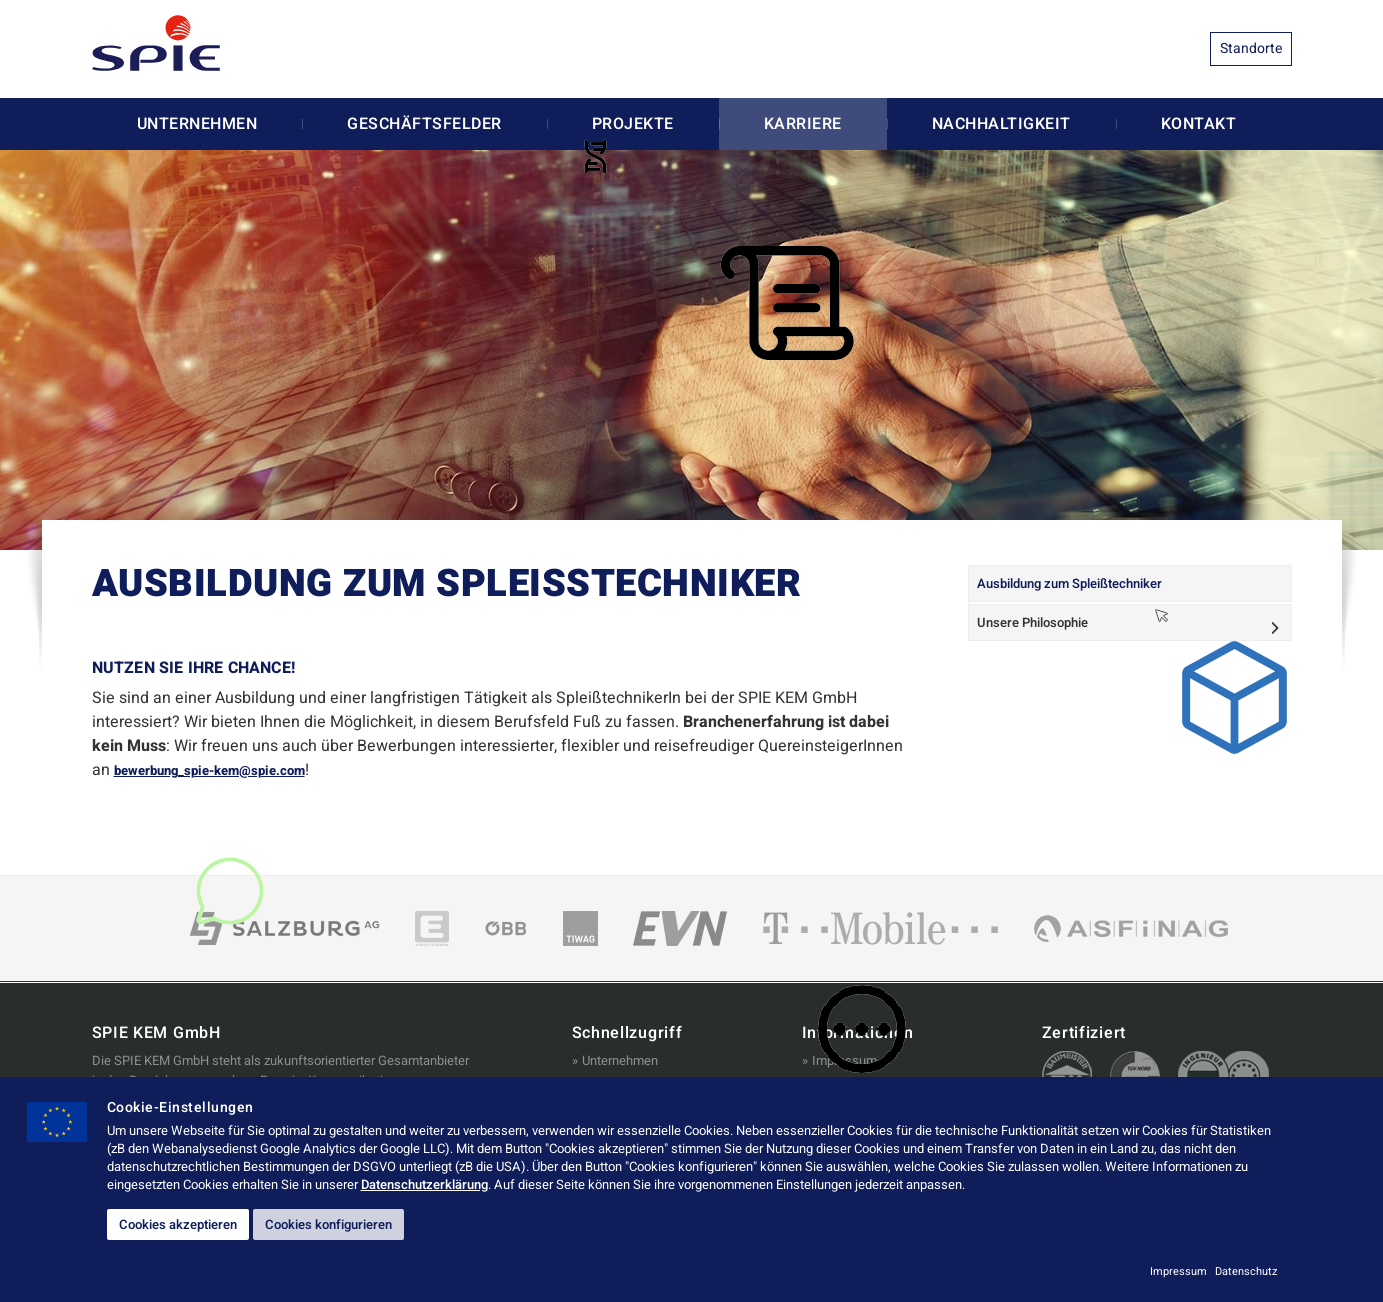 This screenshot has width=1383, height=1302. Describe the element at coordinates (862, 1029) in the screenshot. I see `view more options or actions` at that location.